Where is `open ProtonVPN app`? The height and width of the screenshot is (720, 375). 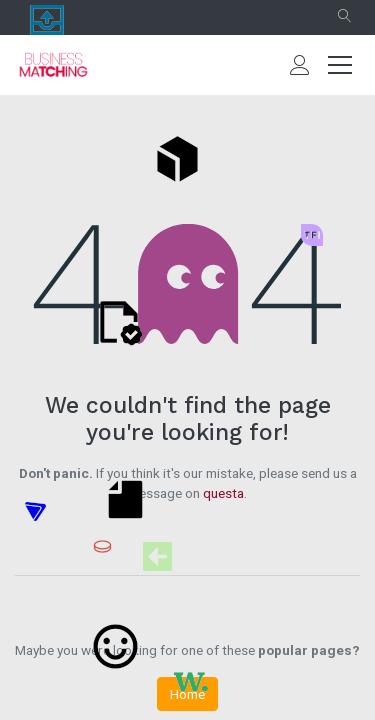
open ProtonVPN app is located at coordinates (35, 511).